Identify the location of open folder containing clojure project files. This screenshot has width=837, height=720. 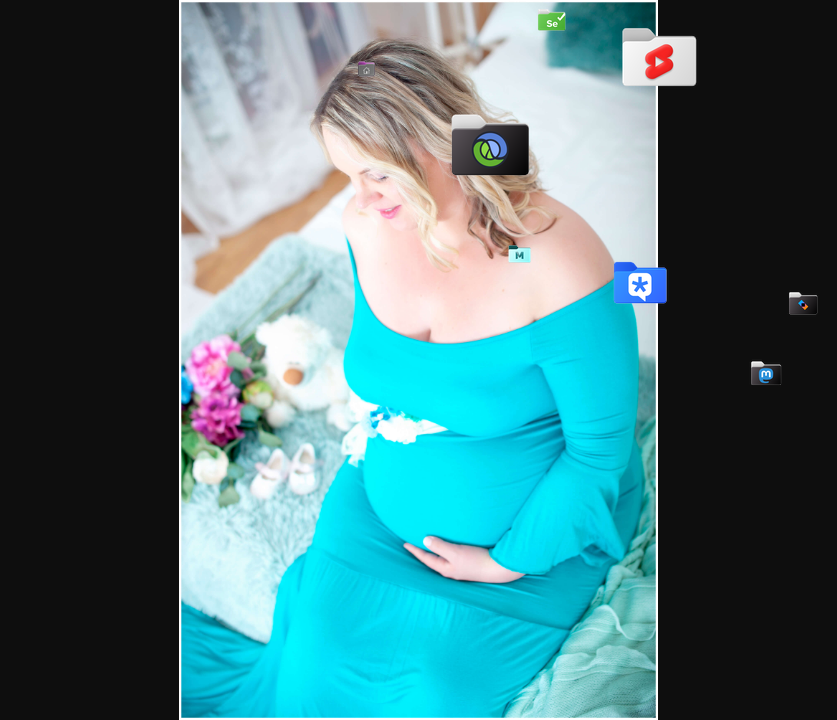
(490, 147).